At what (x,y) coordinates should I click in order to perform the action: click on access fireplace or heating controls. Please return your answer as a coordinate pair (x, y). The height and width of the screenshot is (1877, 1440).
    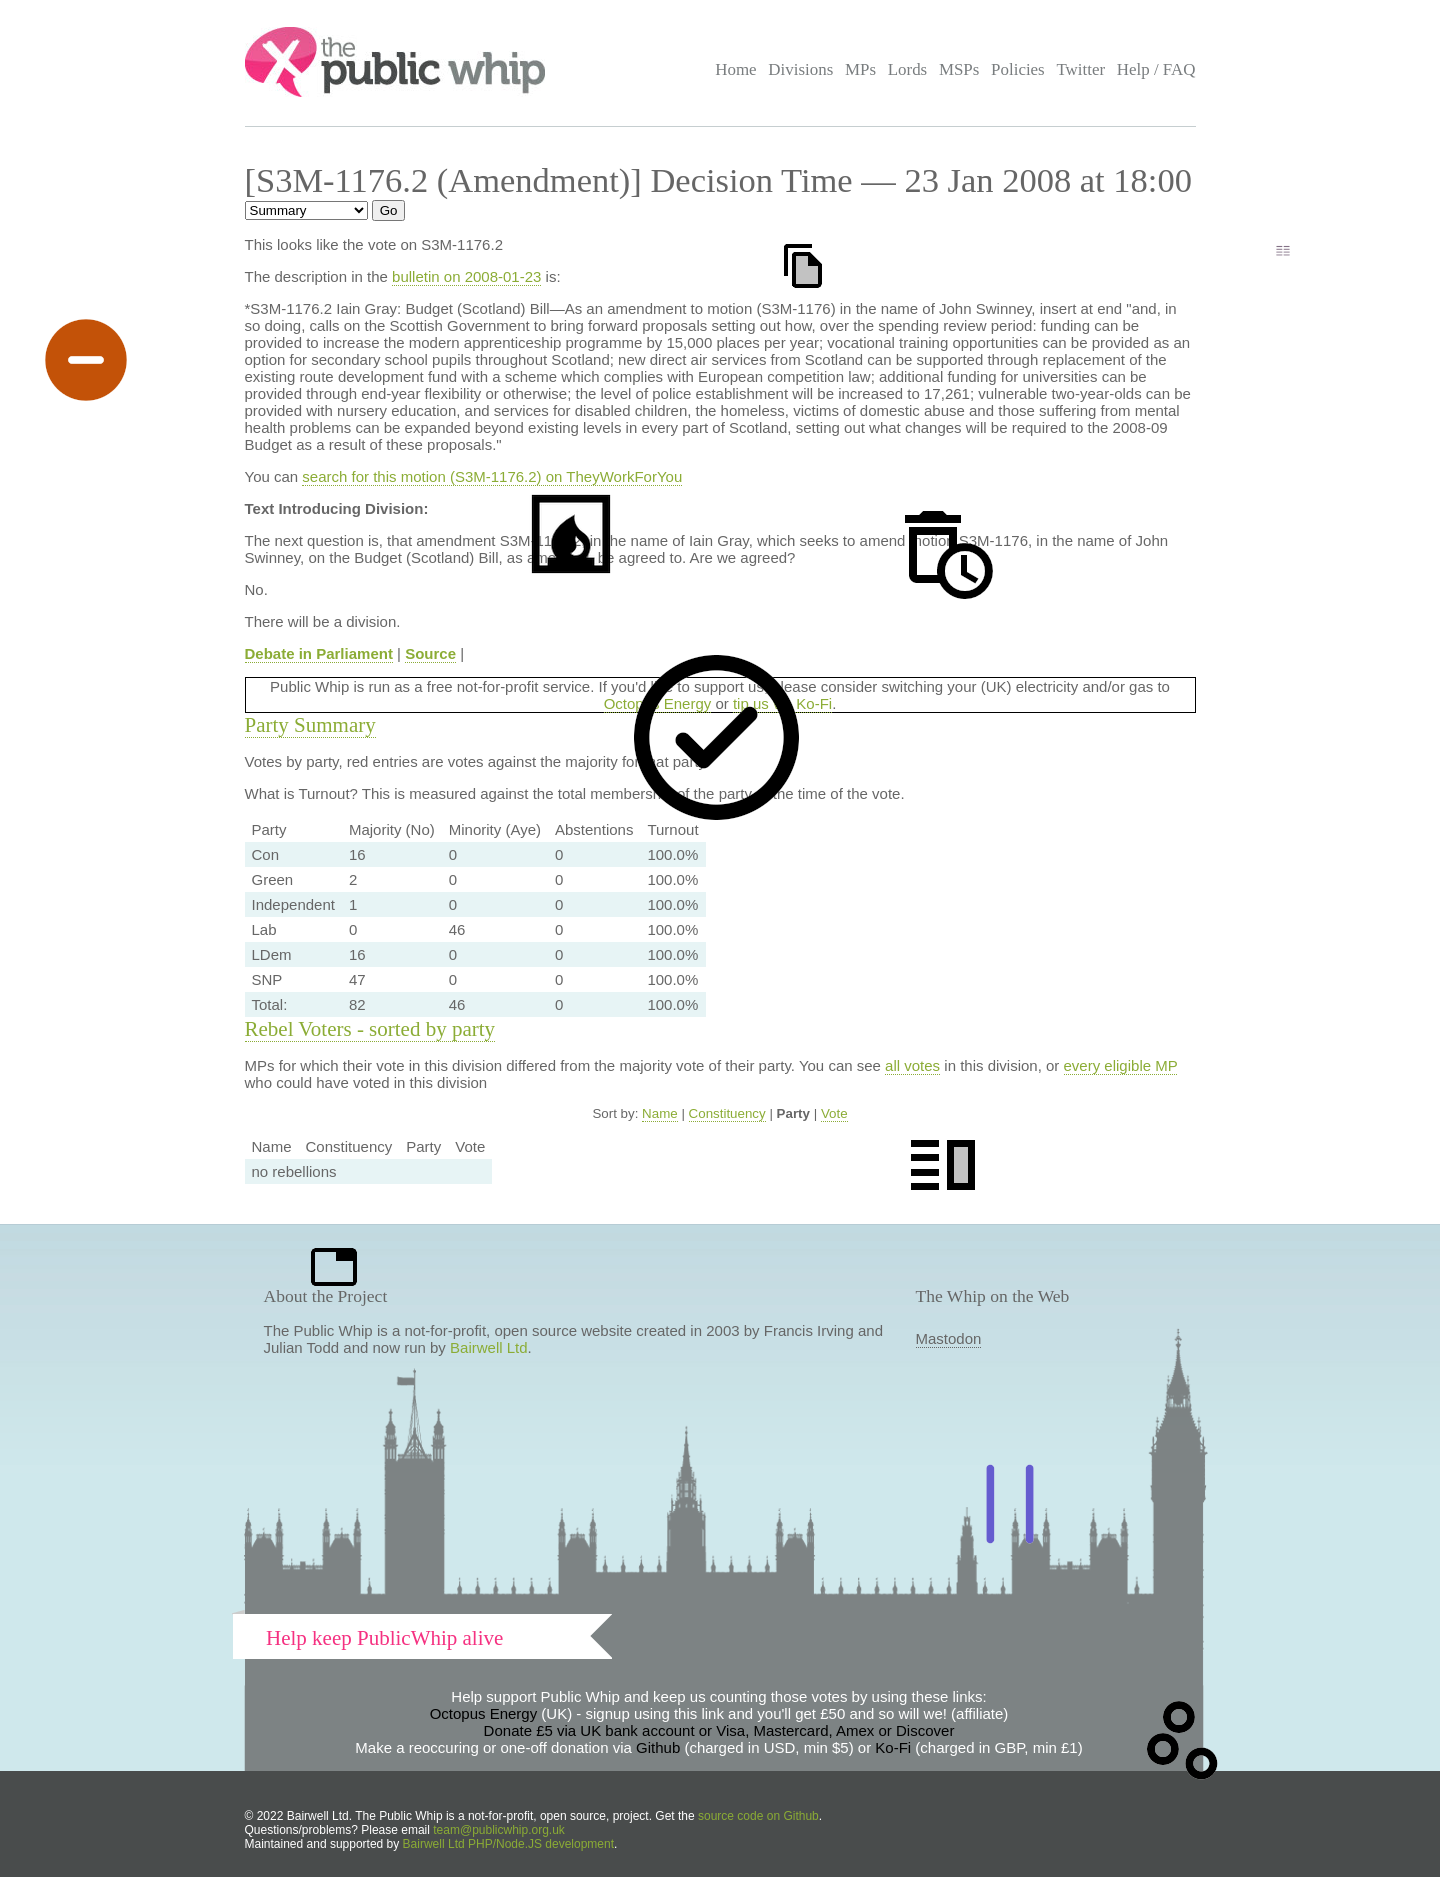
    Looking at the image, I should click on (571, 534).